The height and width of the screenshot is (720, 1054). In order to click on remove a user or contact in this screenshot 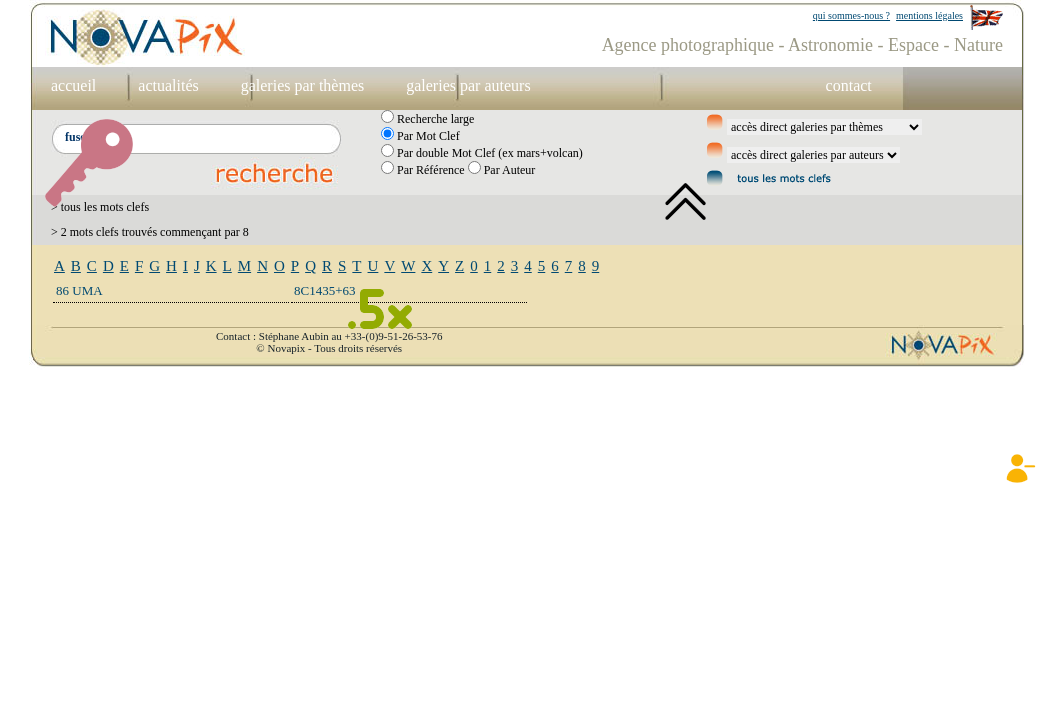, I will do `click(1019, 468)`.